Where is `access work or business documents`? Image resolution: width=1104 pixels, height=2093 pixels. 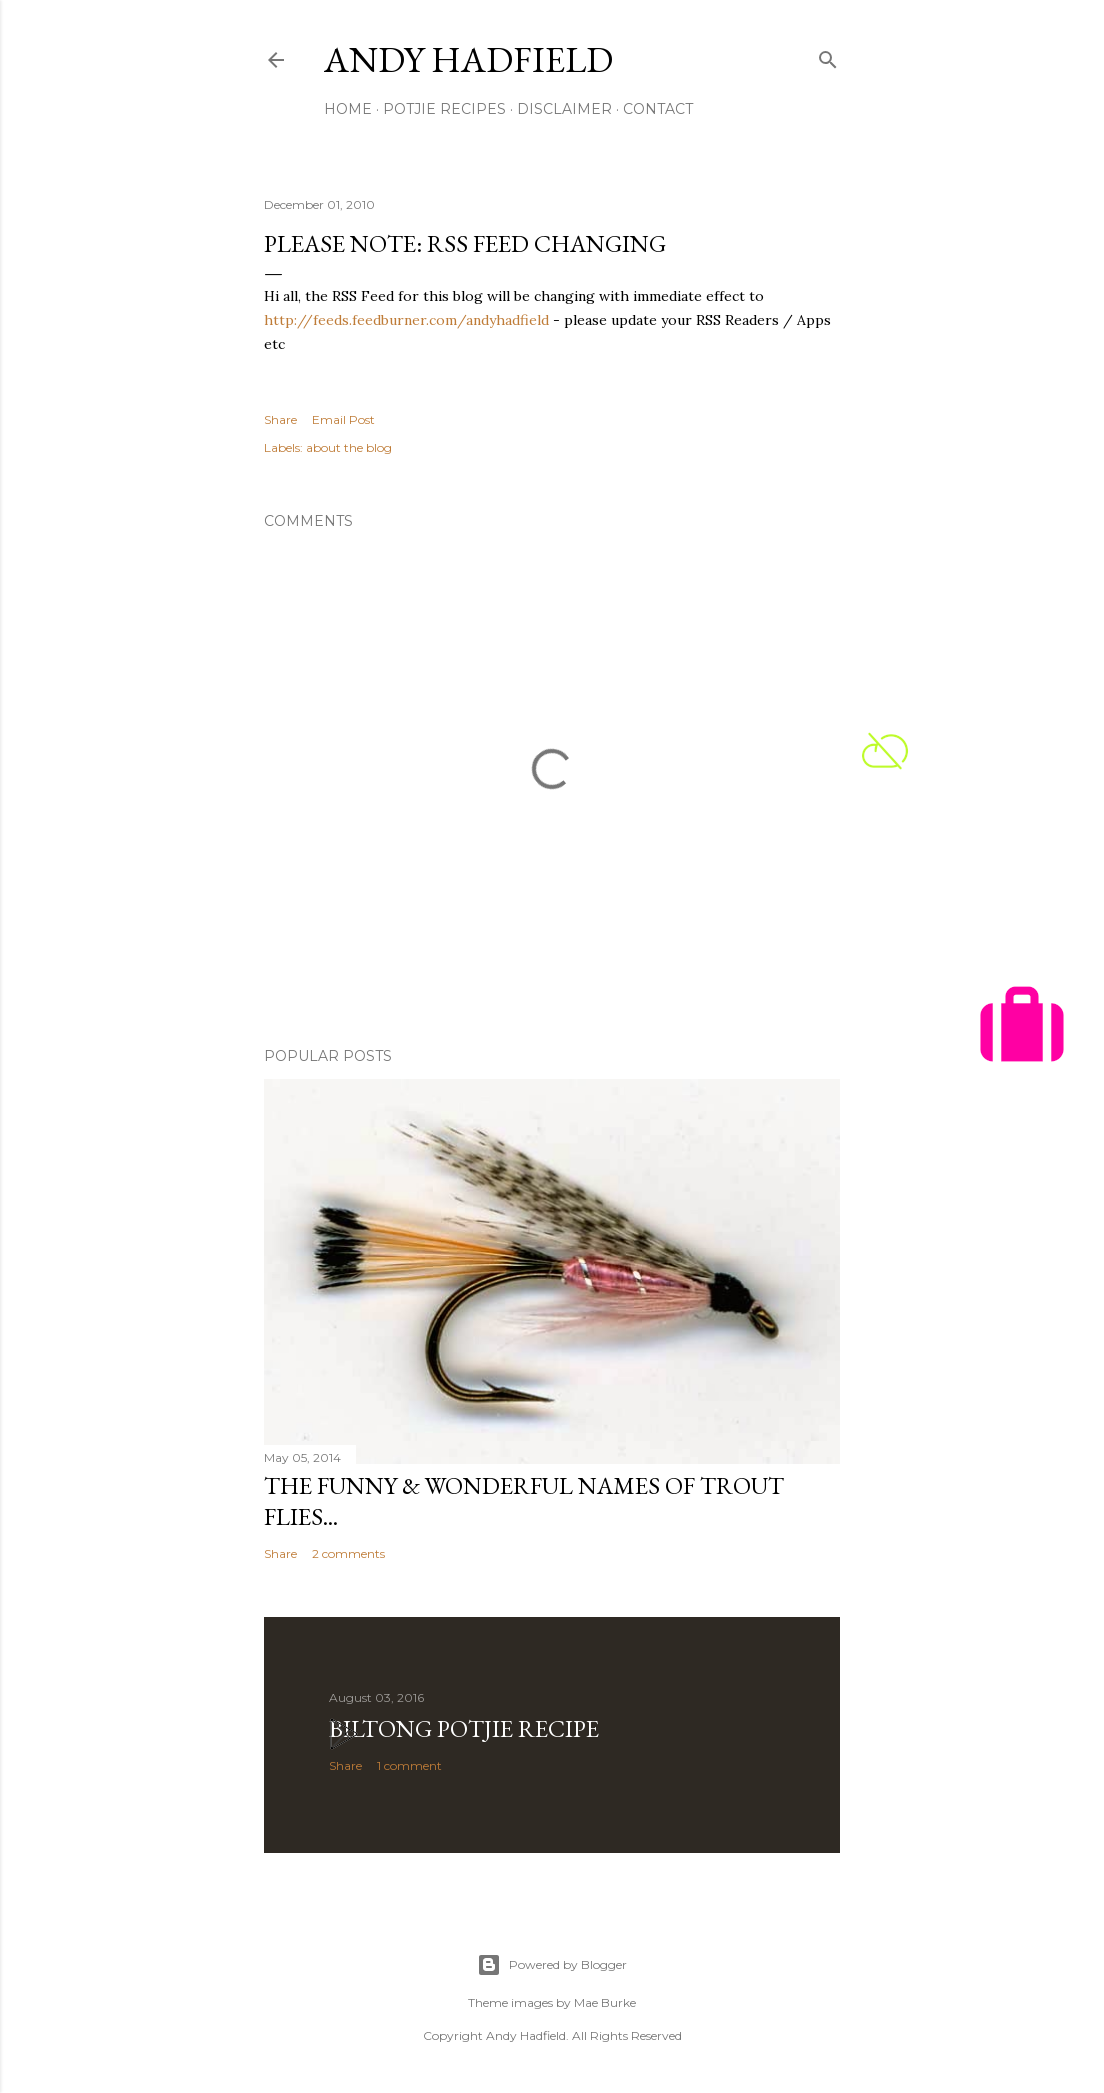 access work or business documents is located at coordinates (1022, 1024).